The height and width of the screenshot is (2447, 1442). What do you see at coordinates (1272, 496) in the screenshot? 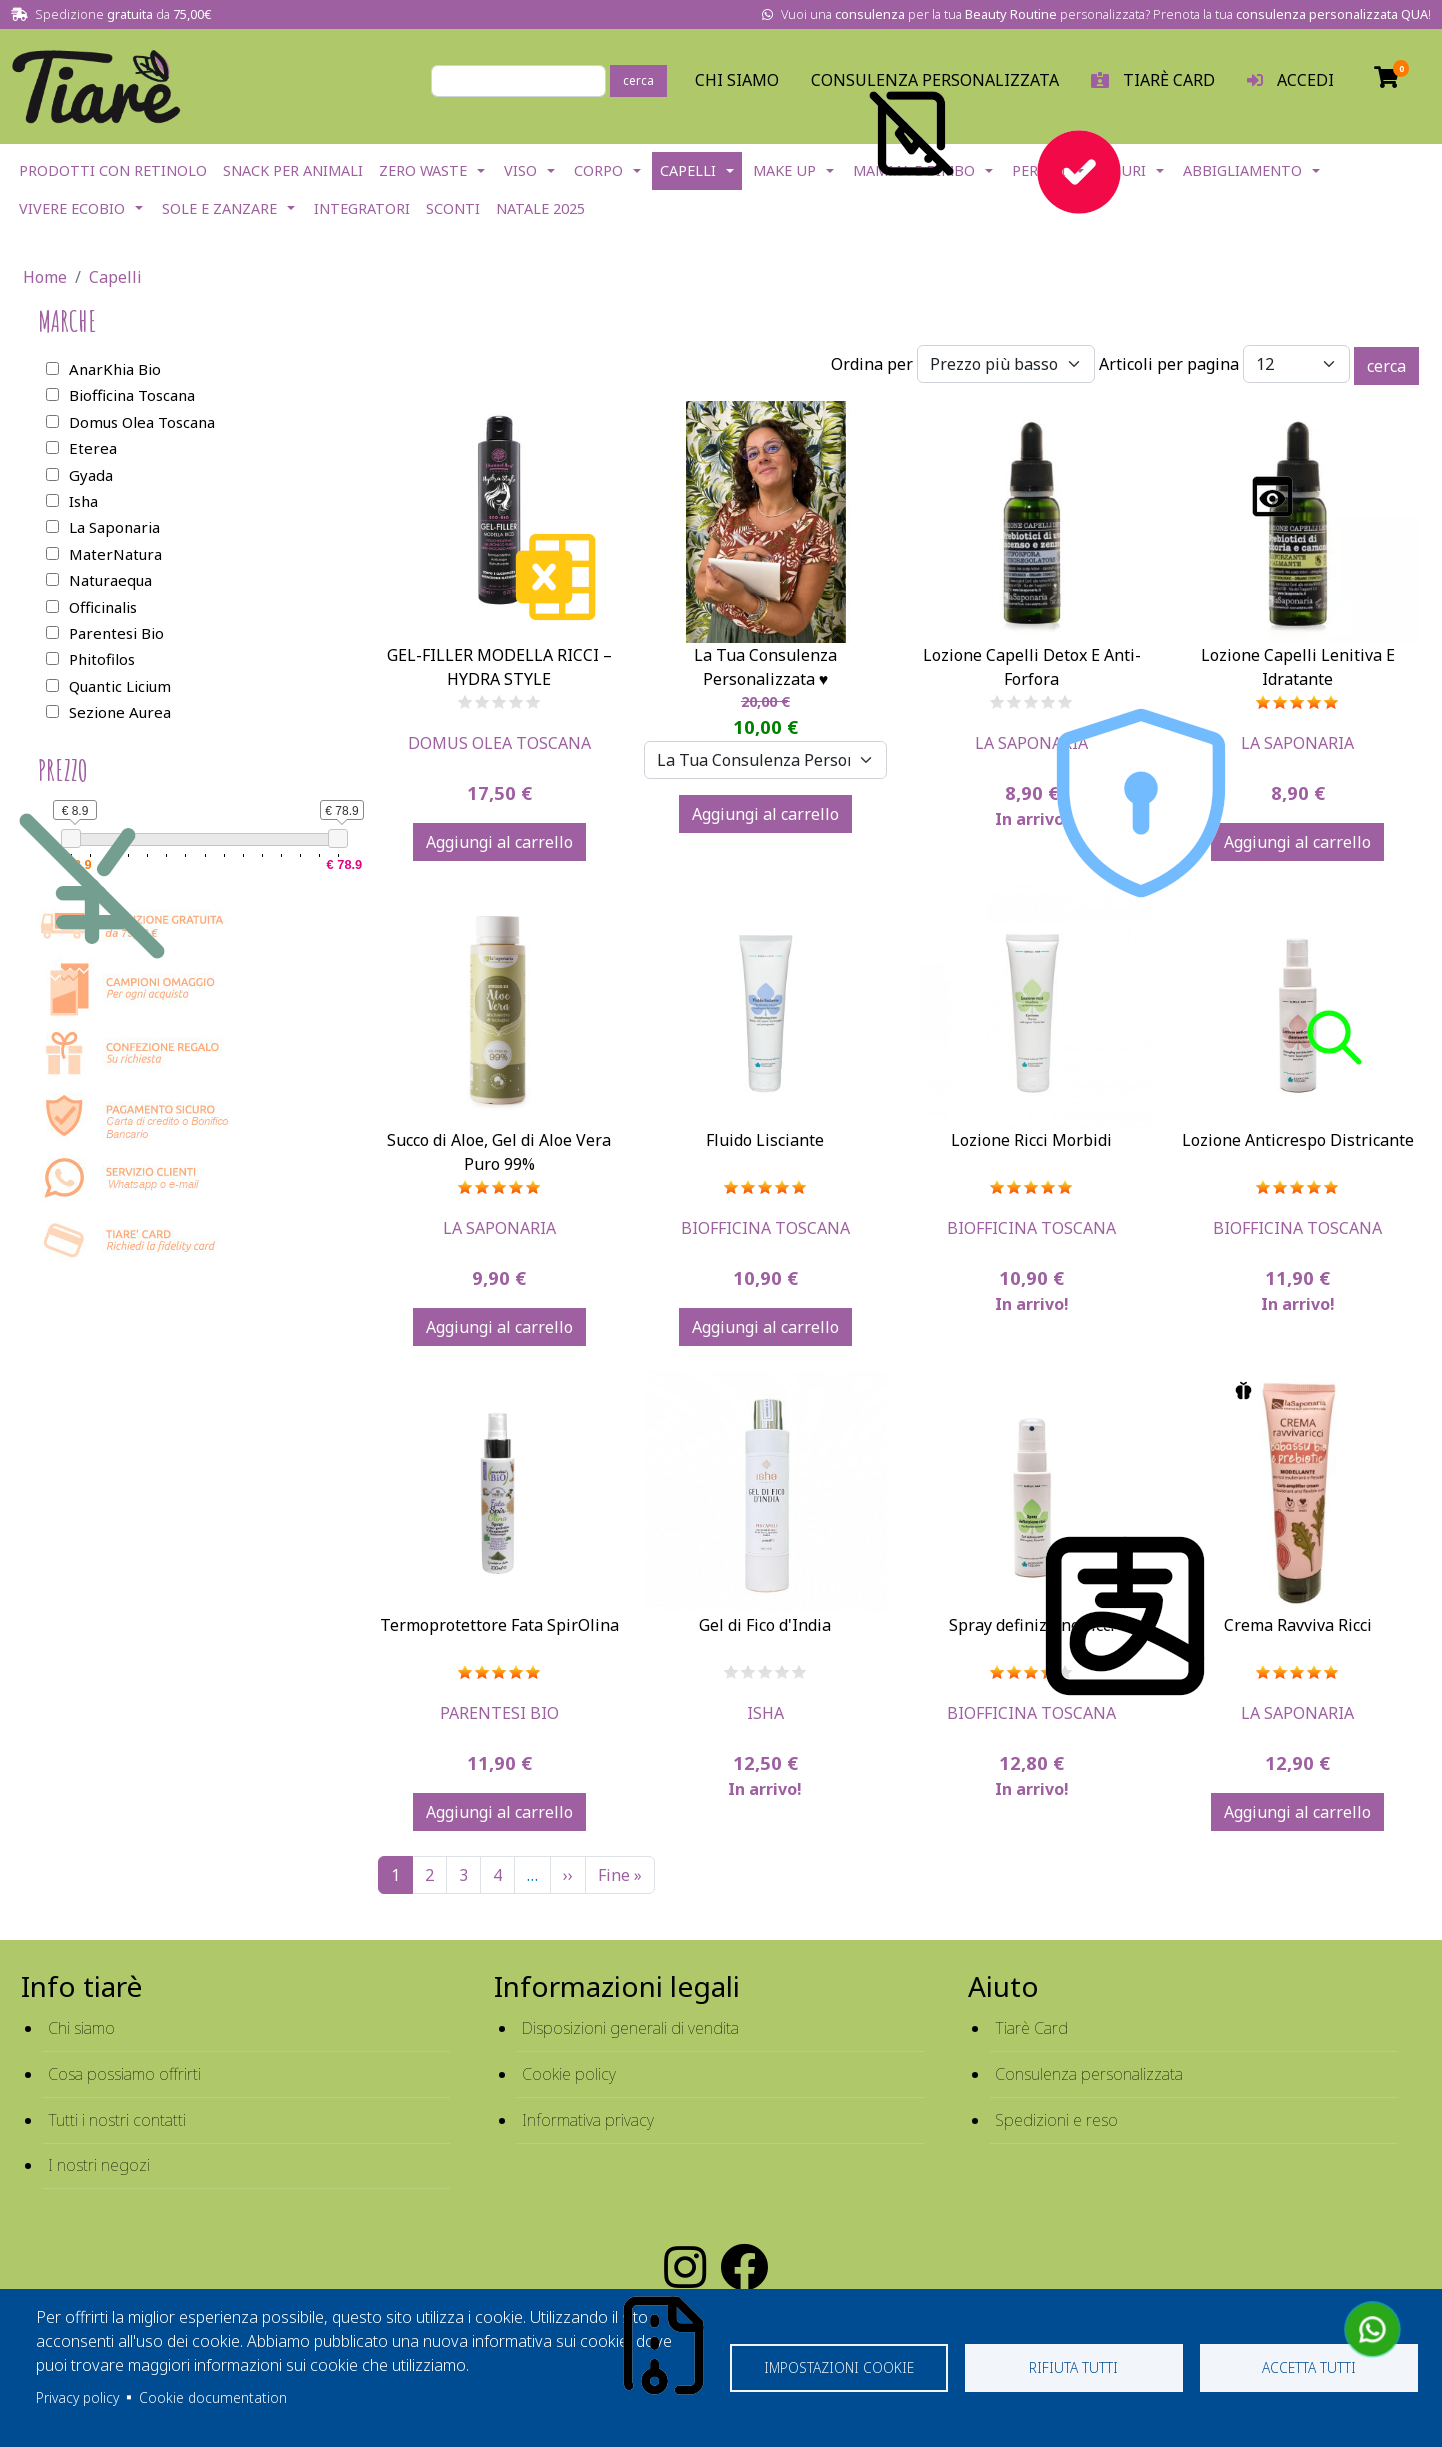
I see `preview content before publishing` at bounding box center [1272, 496].